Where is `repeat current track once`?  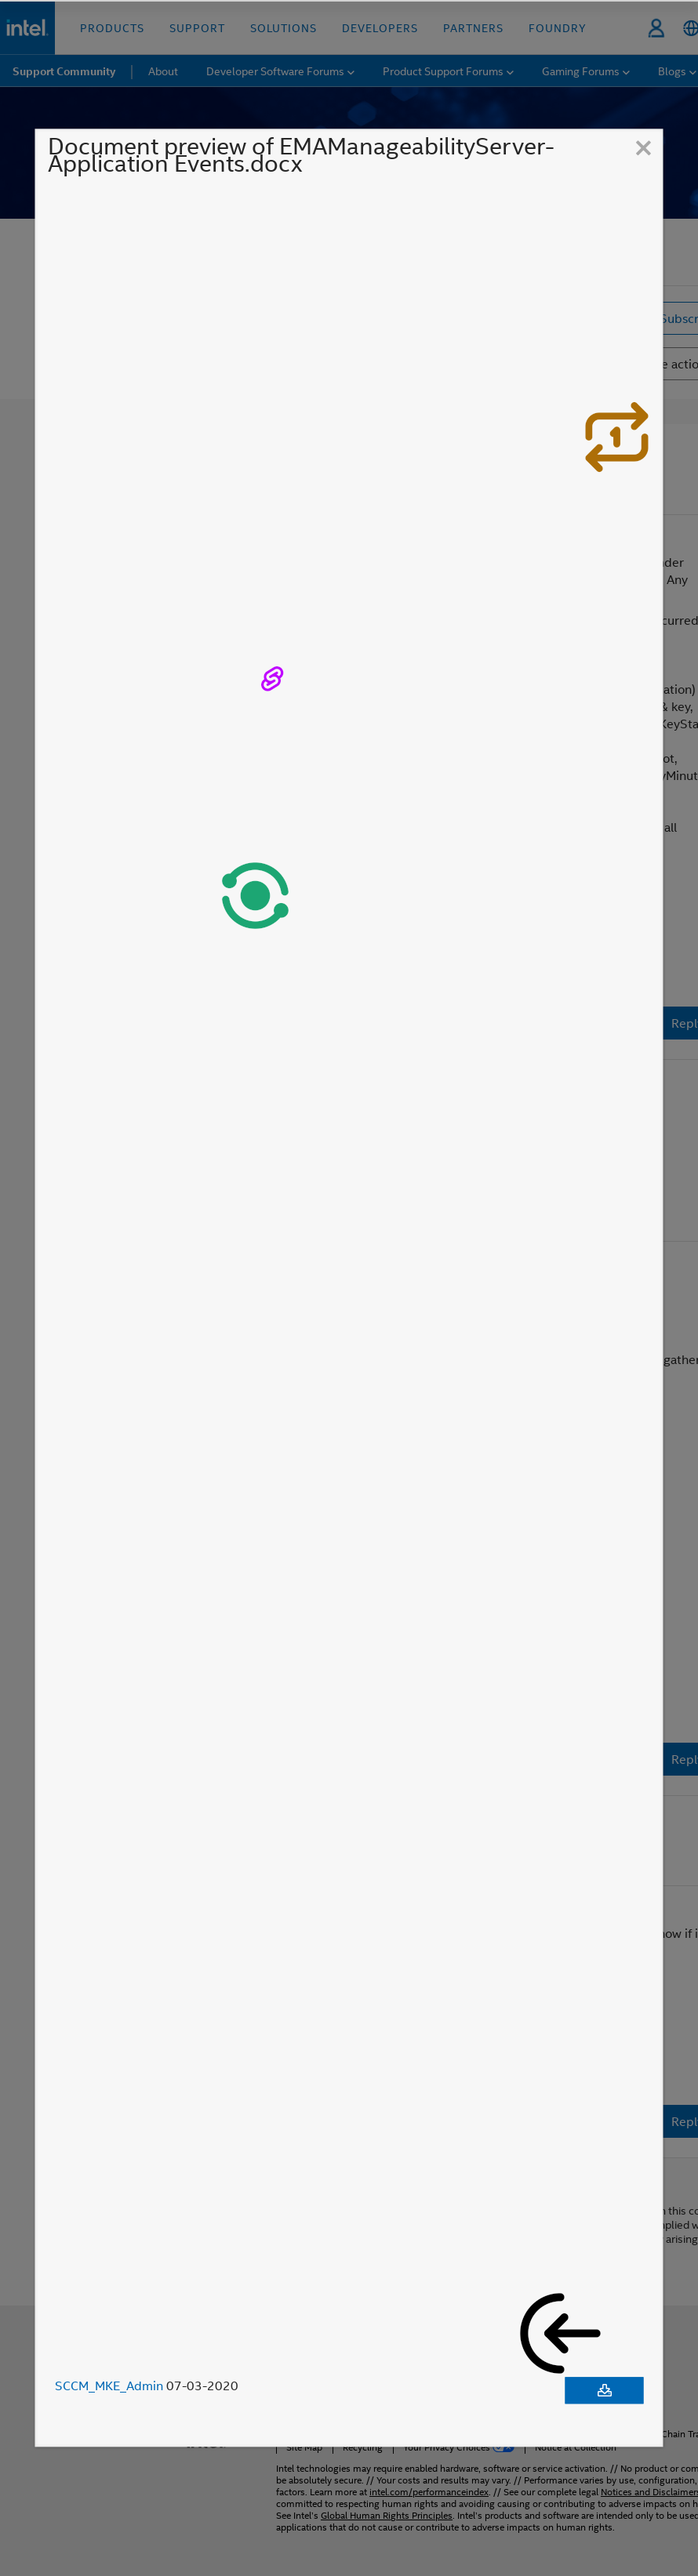
repeat current track once is located at coordinates (616, 437).